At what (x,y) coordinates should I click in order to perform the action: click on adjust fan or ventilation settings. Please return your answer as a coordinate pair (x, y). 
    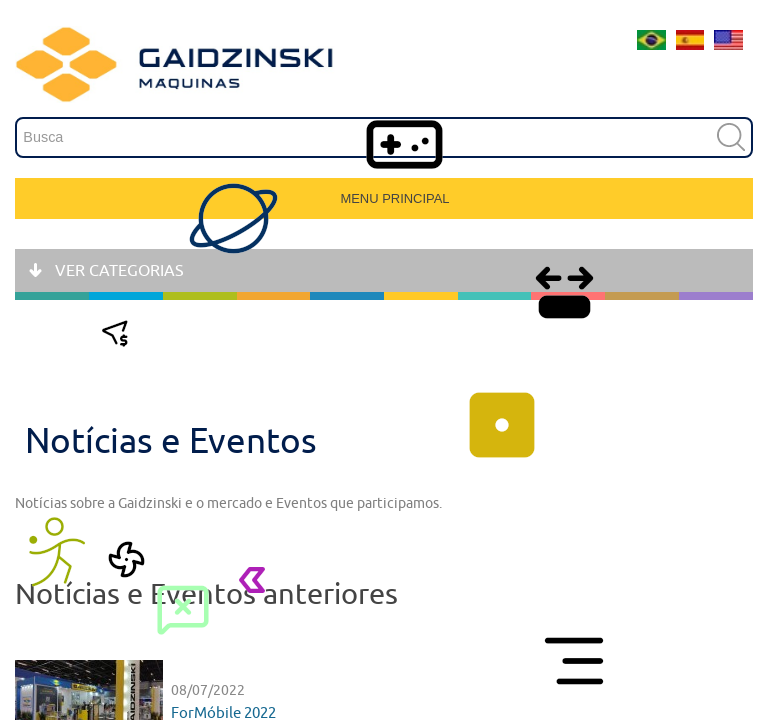
    Looking at the image, I should click on (126, 559).